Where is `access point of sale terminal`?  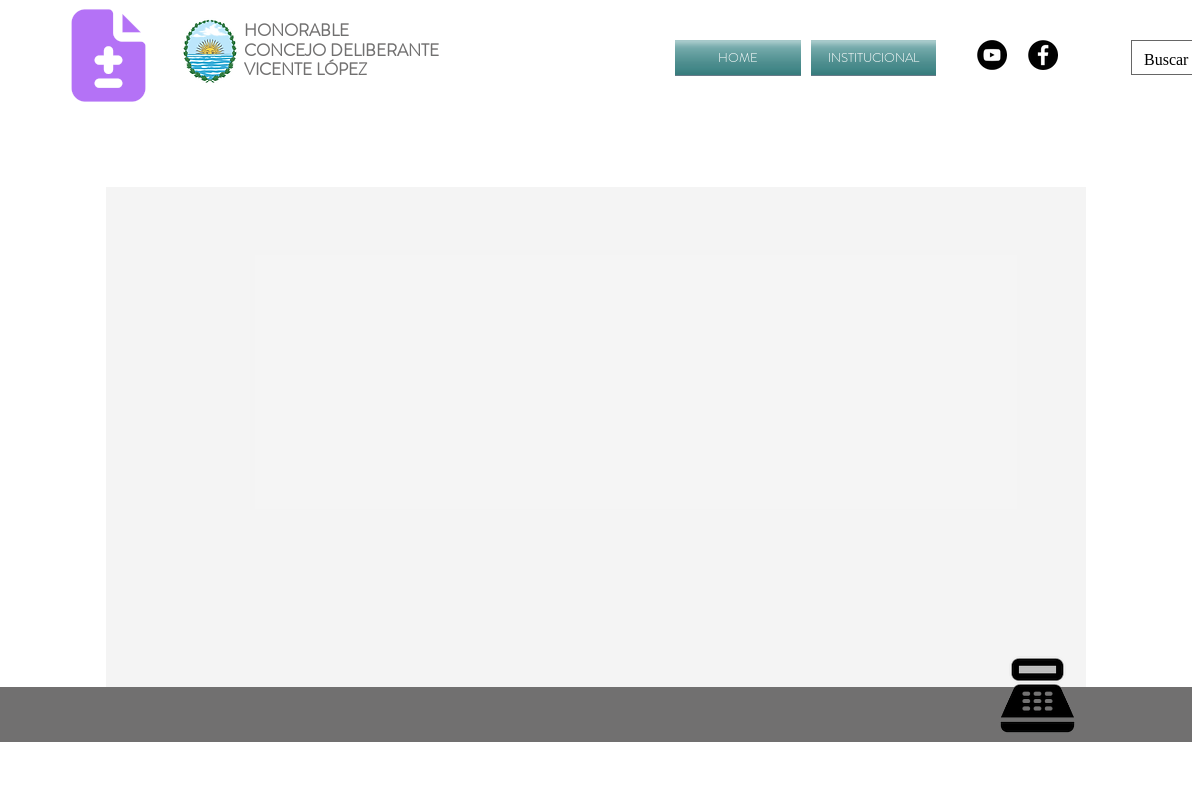 access point of sale terminal is located at coordinates (1037, 695).